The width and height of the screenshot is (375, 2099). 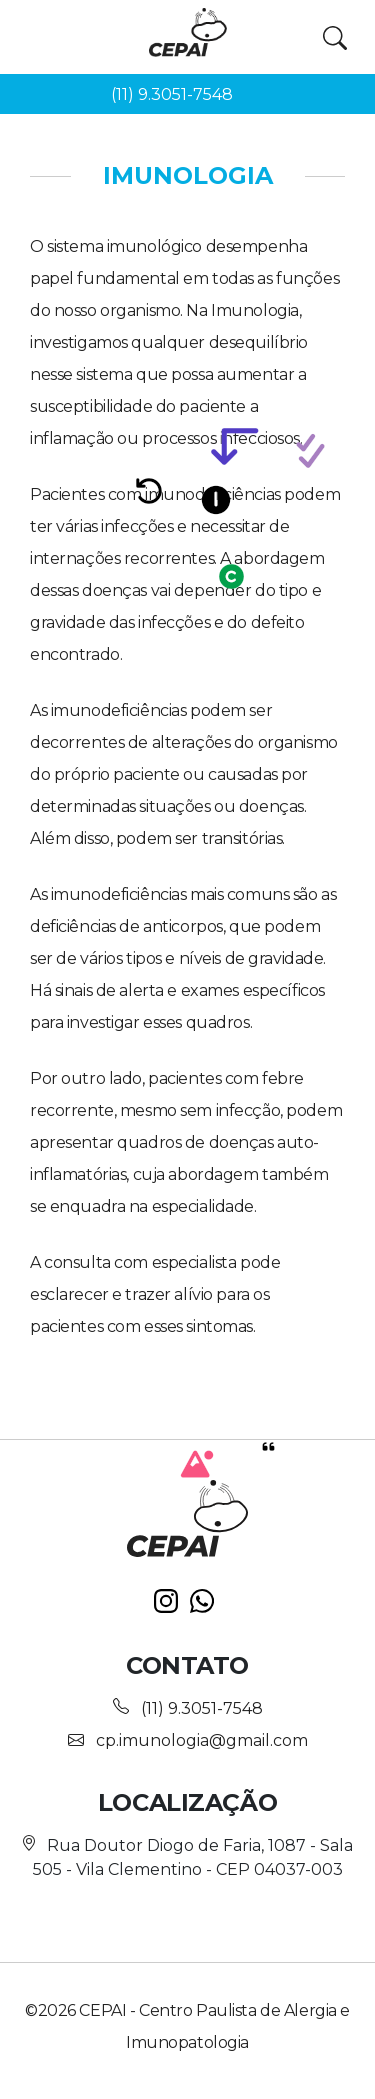 What do you see at coordinates (149, 491) in the screenshot?
I see `undo the last action` at bounding box center [149, 491].